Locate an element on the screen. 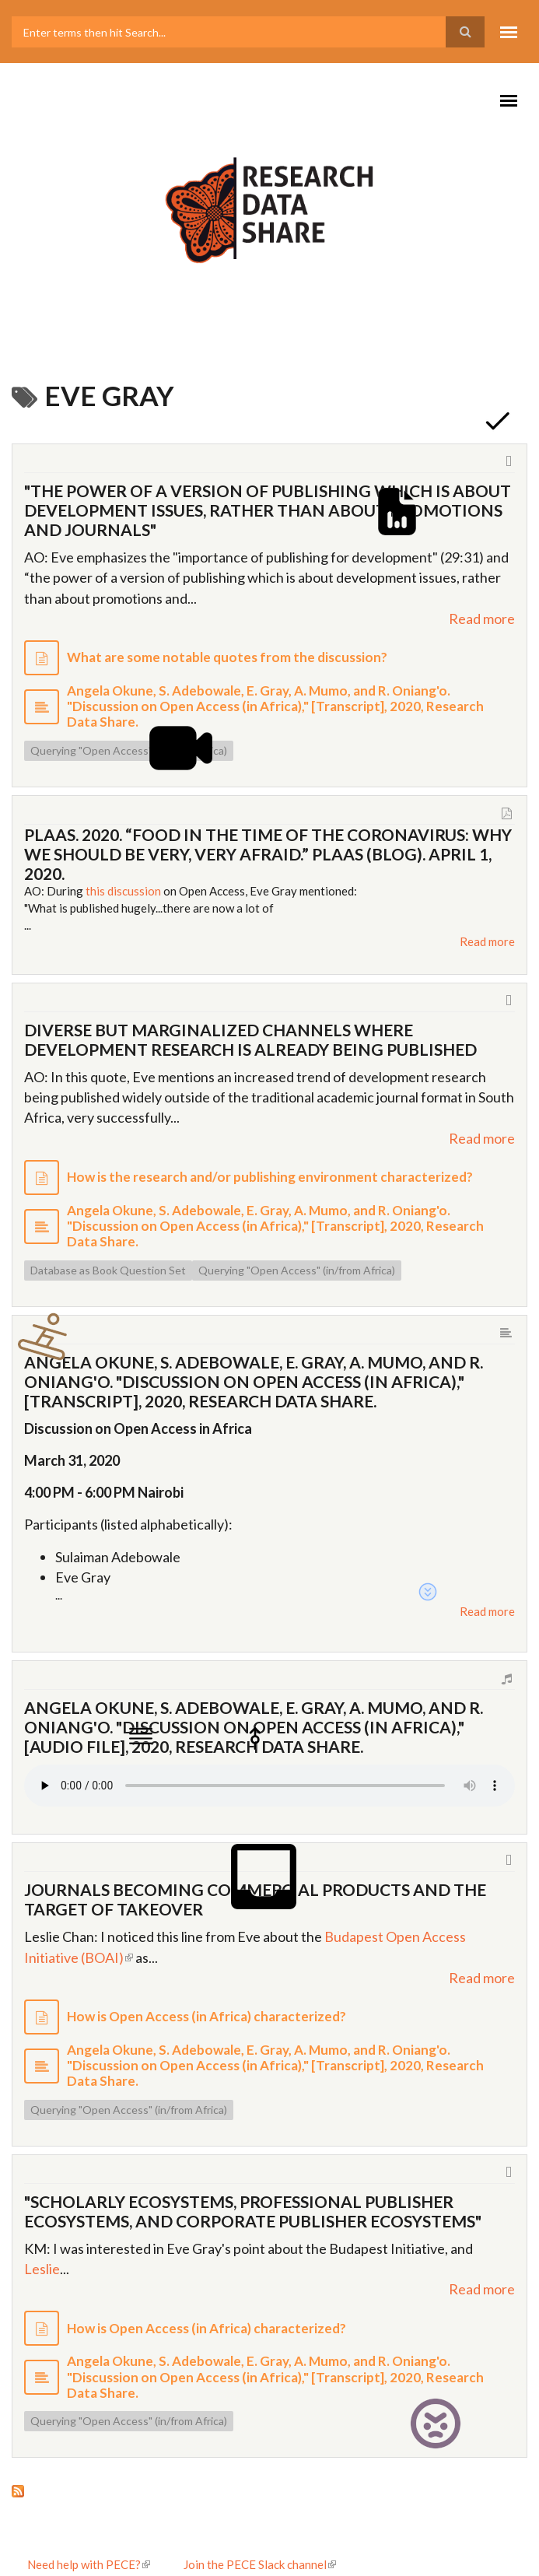 The width and height of the screenshot is (539, 2576). access snowboarding or winter sports content is located at coordinates (45, 1337).